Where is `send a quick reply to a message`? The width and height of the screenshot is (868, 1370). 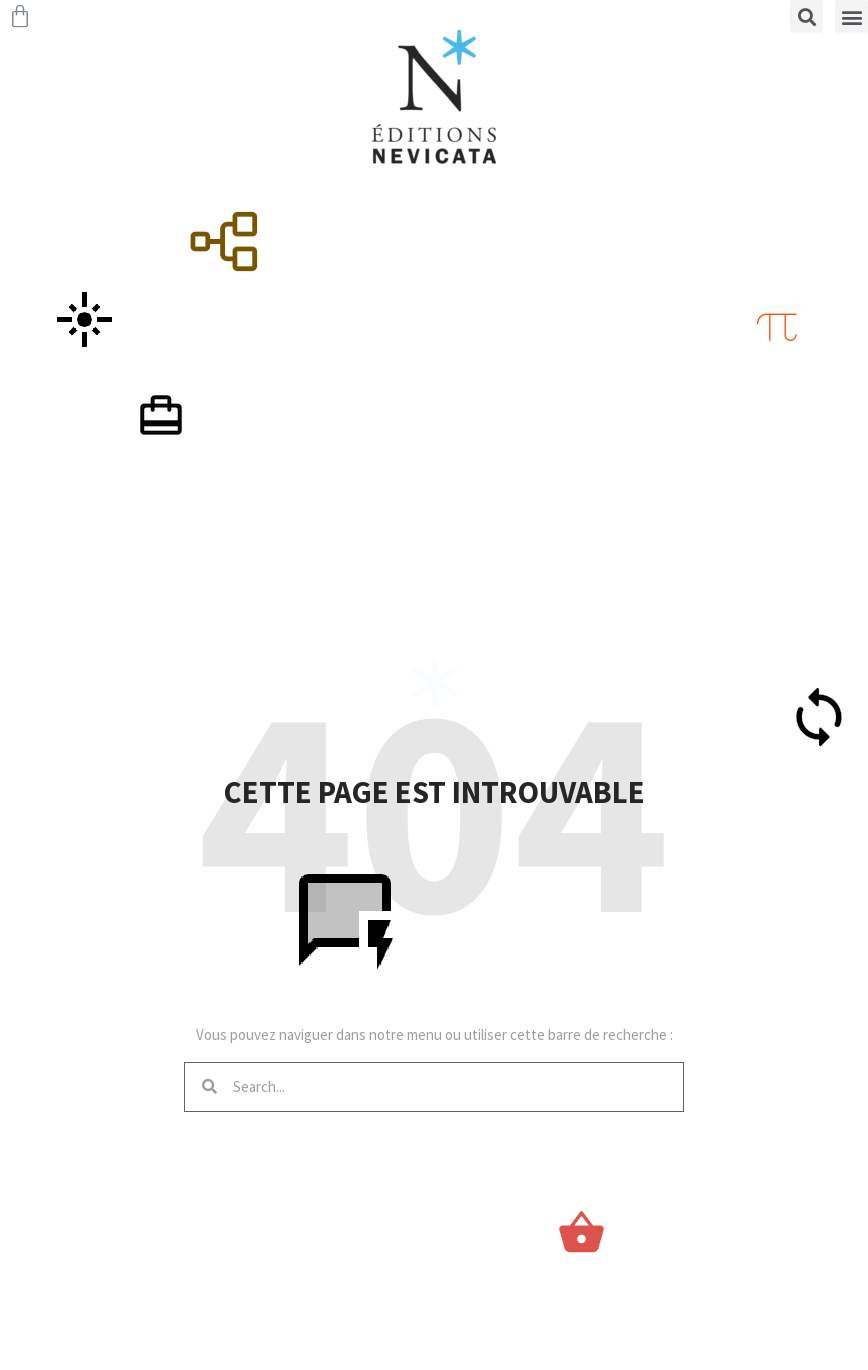
send a quick reply to a message is located at coordinates (345, 920).